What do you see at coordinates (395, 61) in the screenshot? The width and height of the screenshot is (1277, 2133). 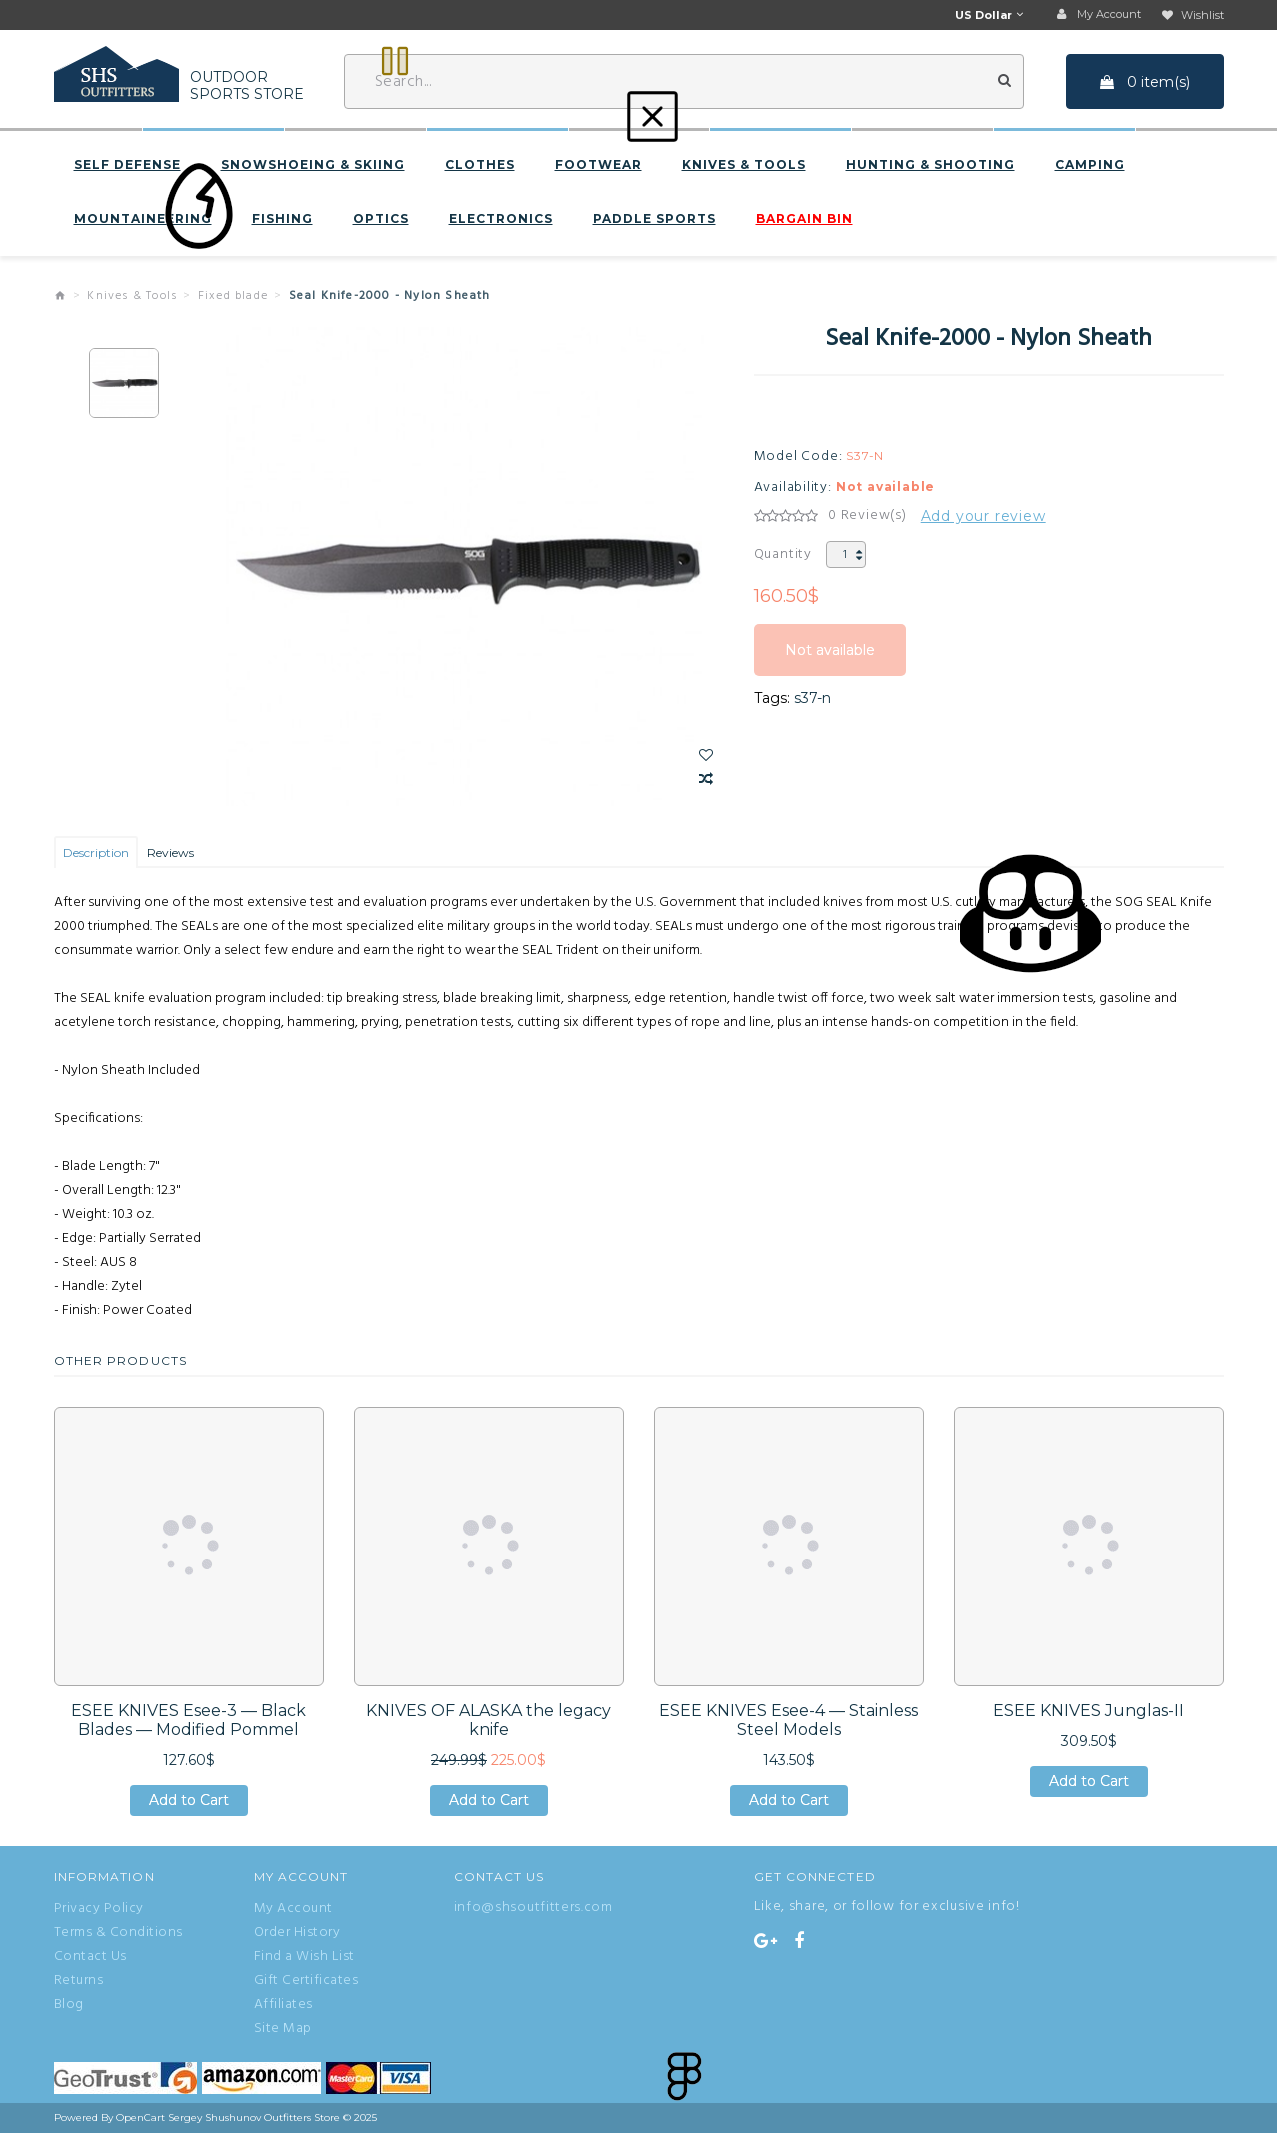 I see `pause media playback` at bounding box center [395, 61].